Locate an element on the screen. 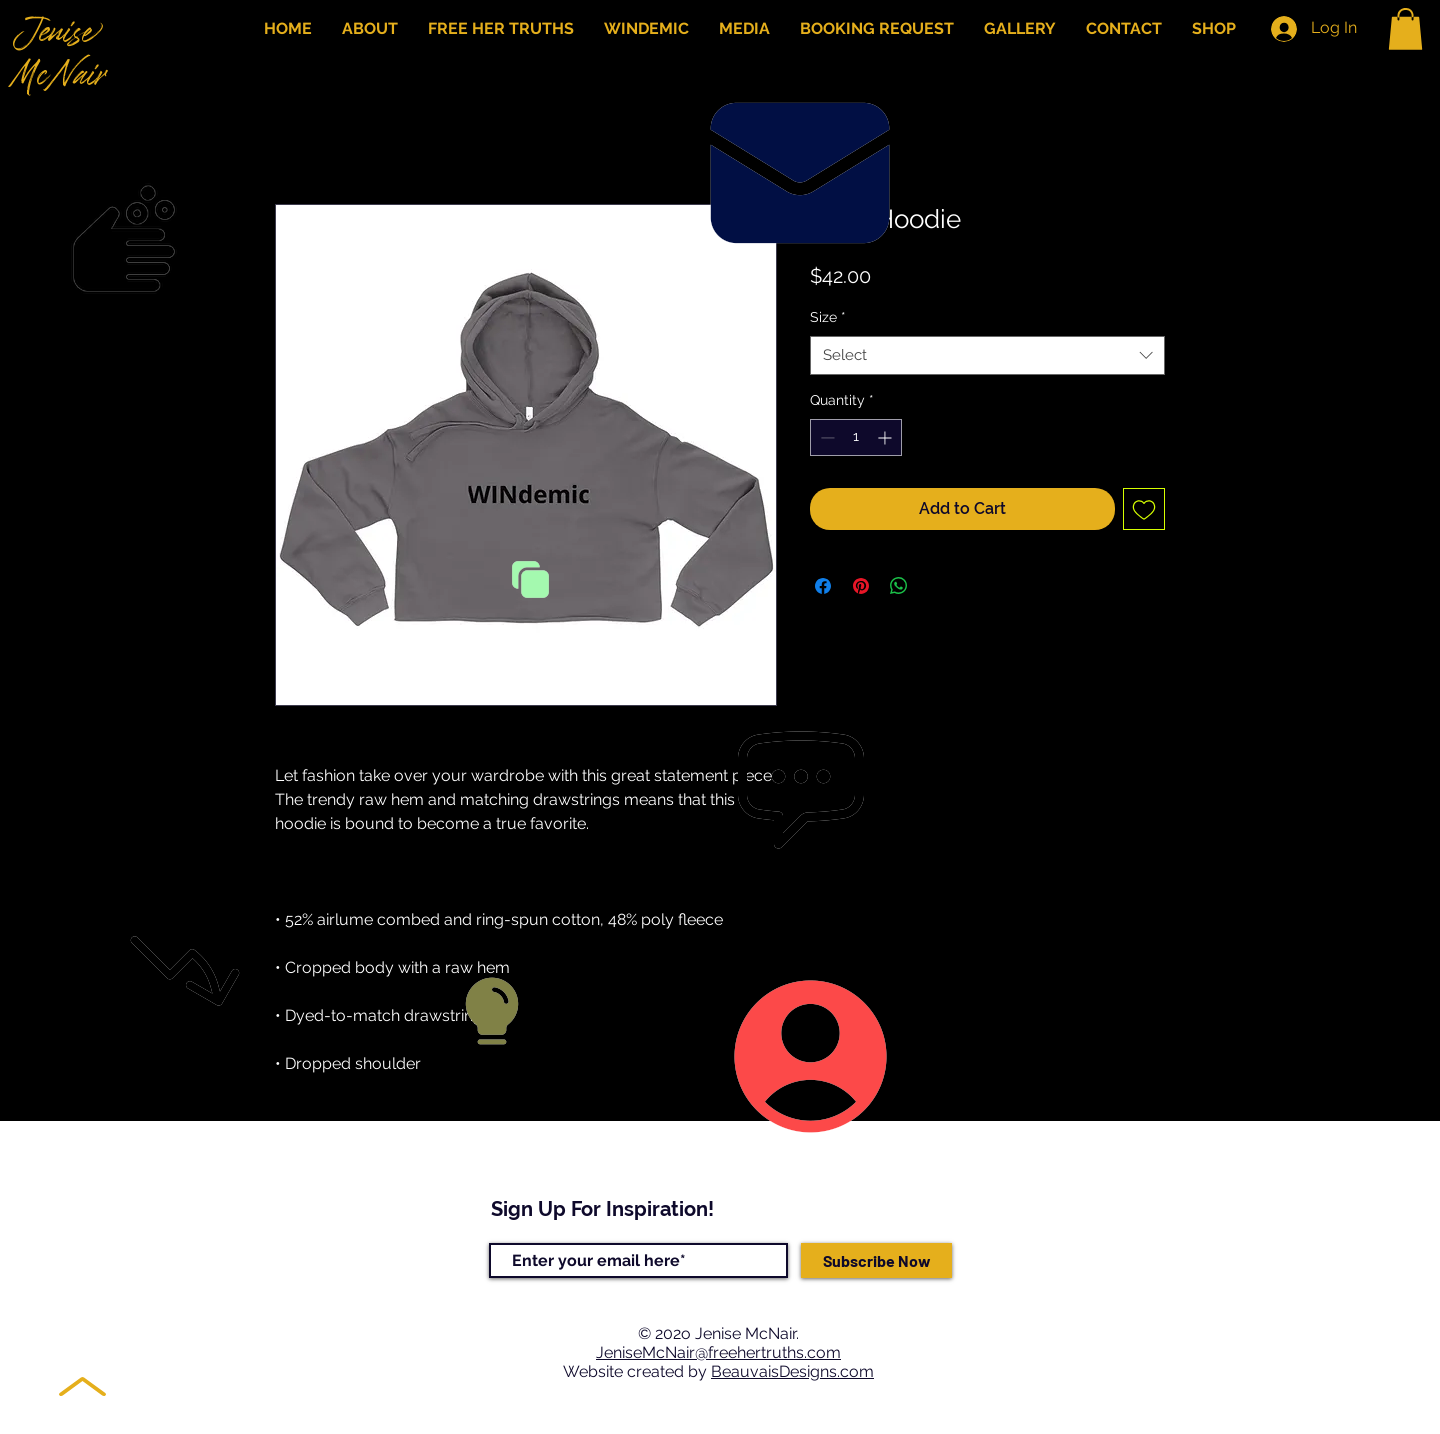 The height and width of the screenshot is (1434, 1440). indicates a declining trend or decreasing value is located at coordinates (185, 971).